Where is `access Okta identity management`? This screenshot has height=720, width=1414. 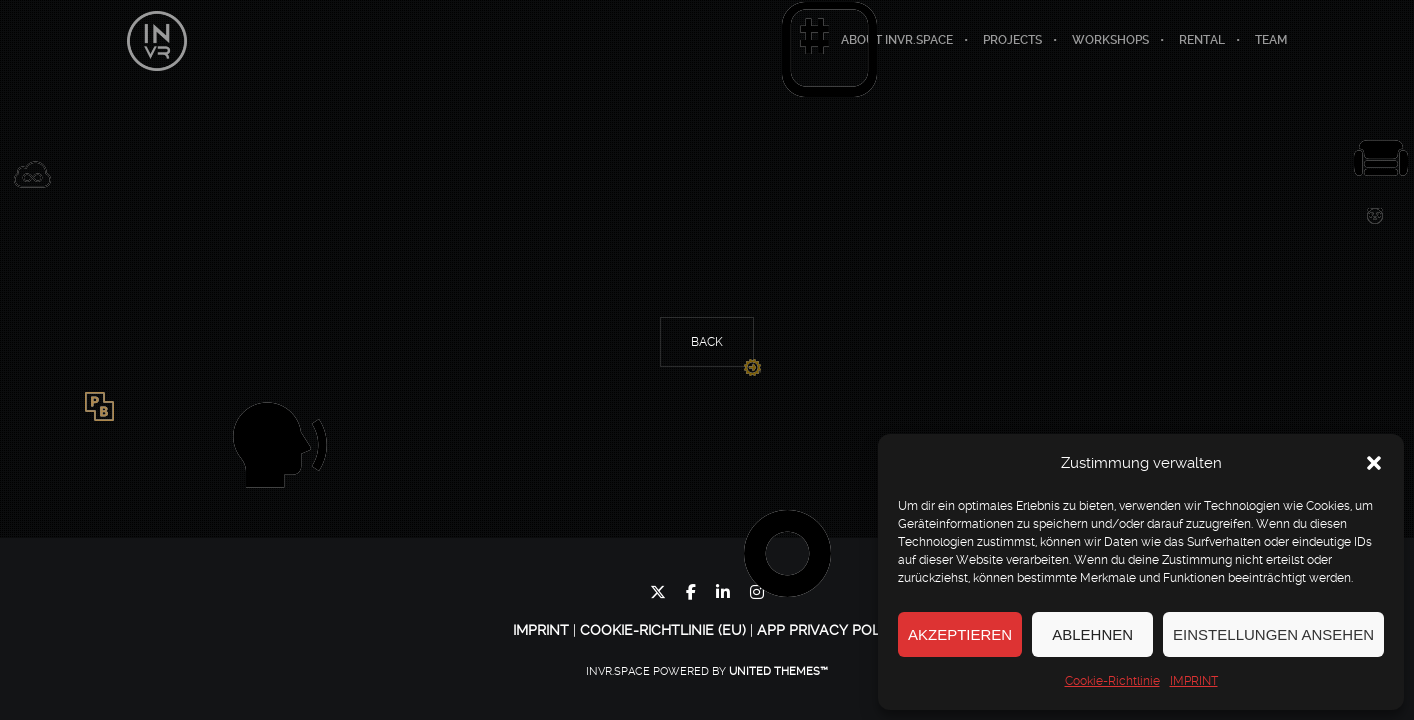 access Okta identity management is located at coordinates (787, 553).